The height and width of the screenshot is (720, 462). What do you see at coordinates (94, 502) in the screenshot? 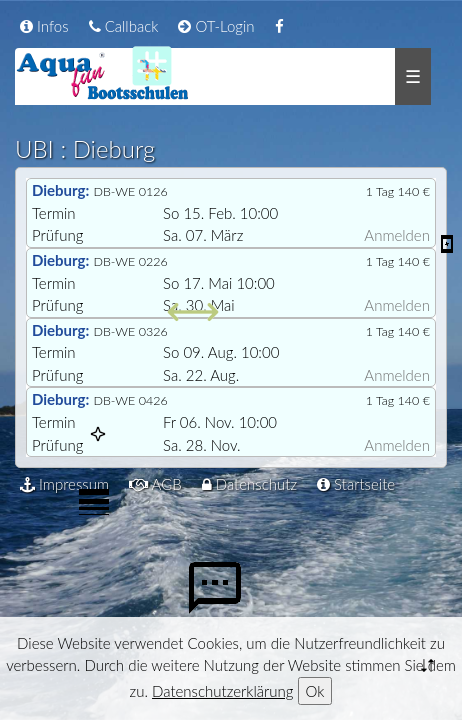
I see `adjust line thickness or stroke weight` at bounding box center [94, 502].